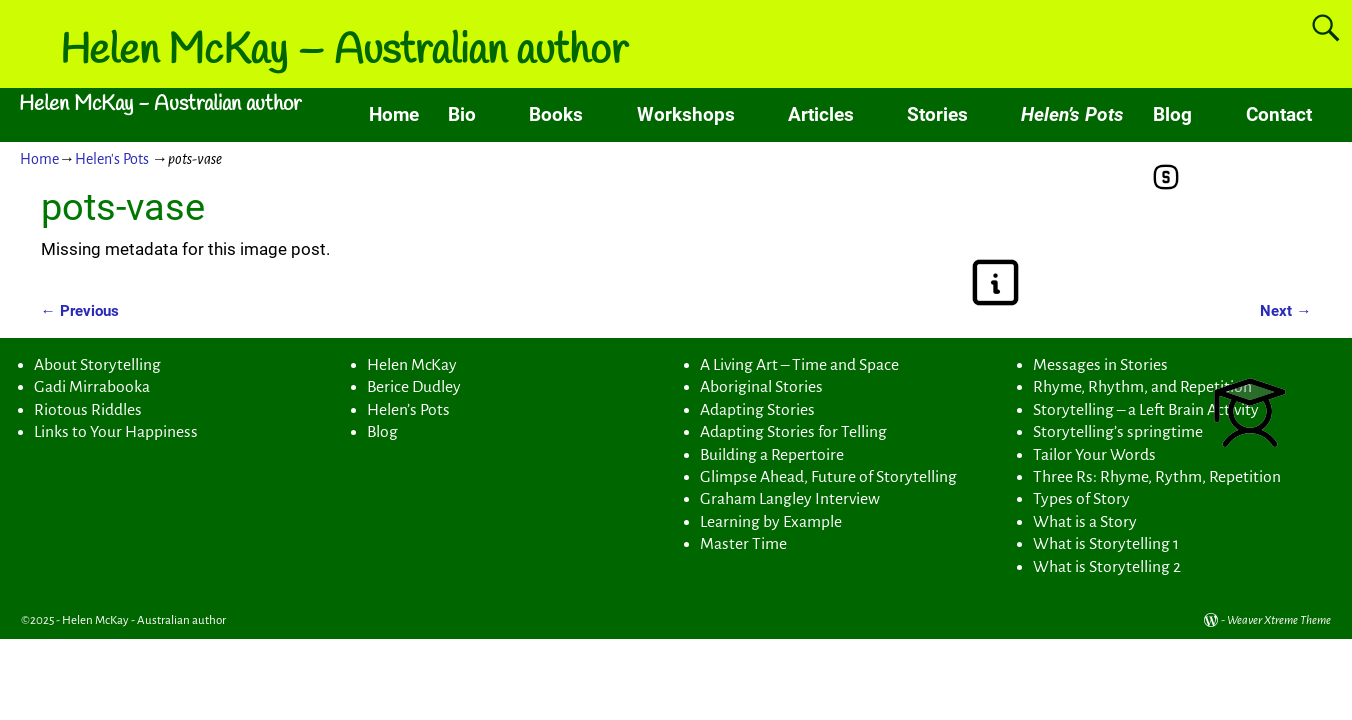 The height and width of the screenshot is (720, 1352). What do you see at coordinates (1250, 414) in the screenshot?
I see `view student profile or account` at bounding box center [1250, 414].